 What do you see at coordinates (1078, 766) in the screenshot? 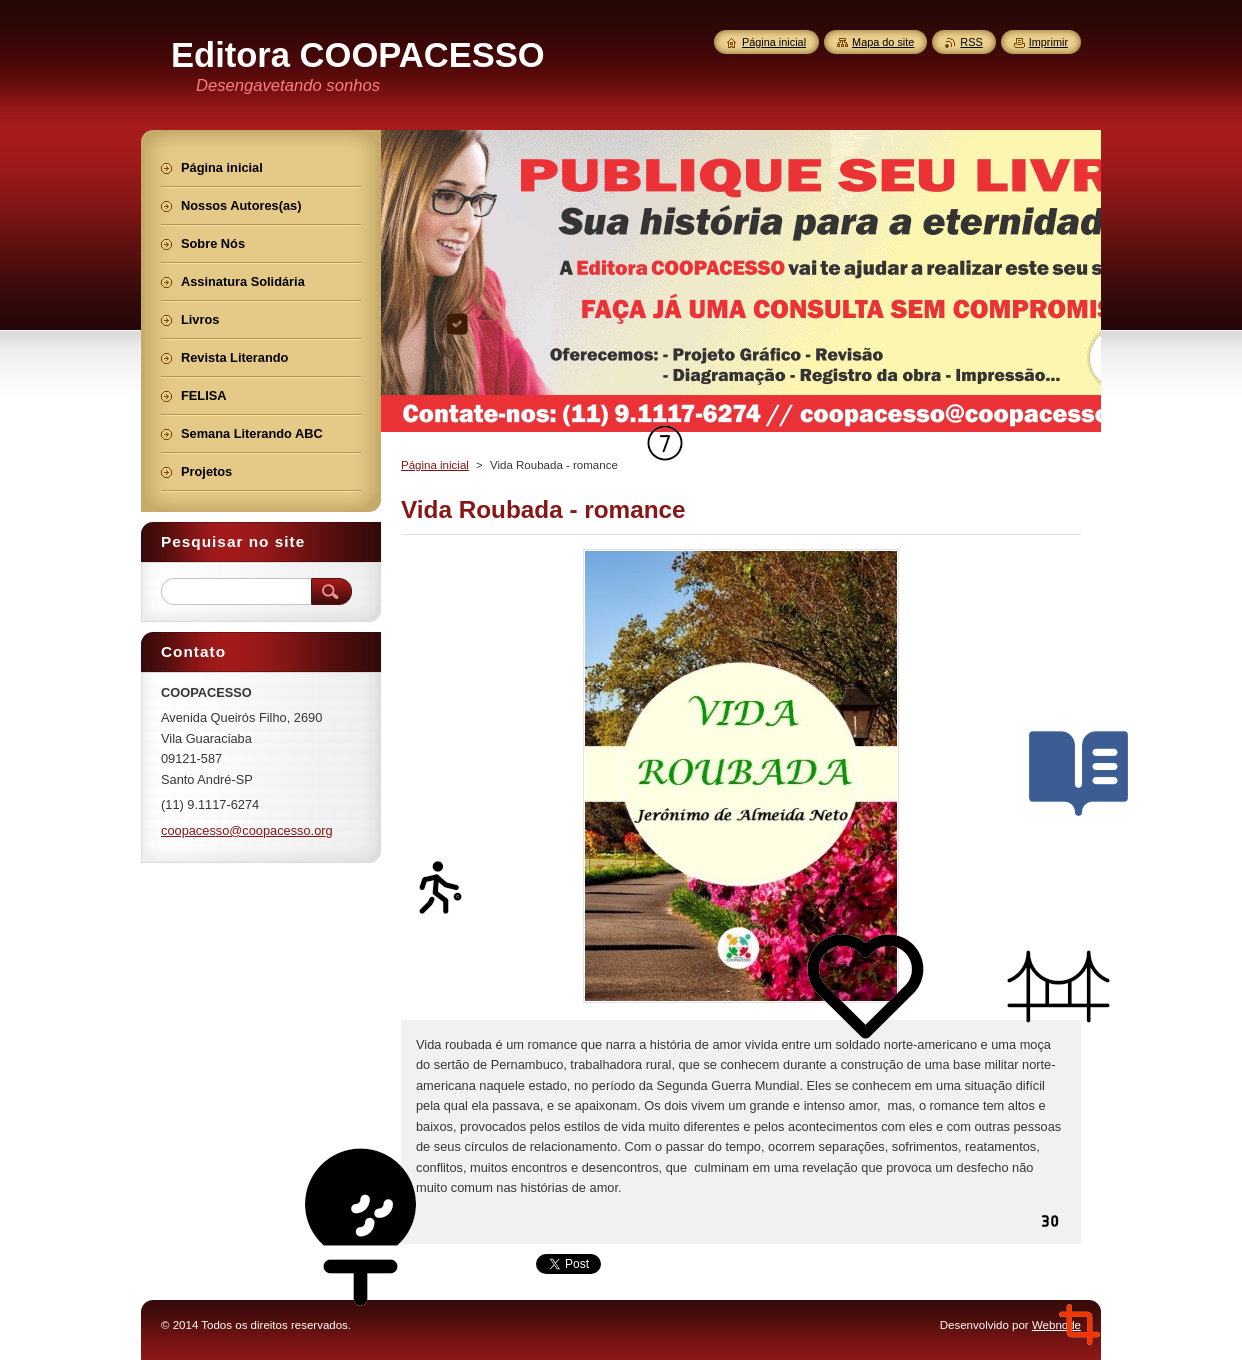
I see `open reading mode or e-reader` at bounding box center [1078, 766].